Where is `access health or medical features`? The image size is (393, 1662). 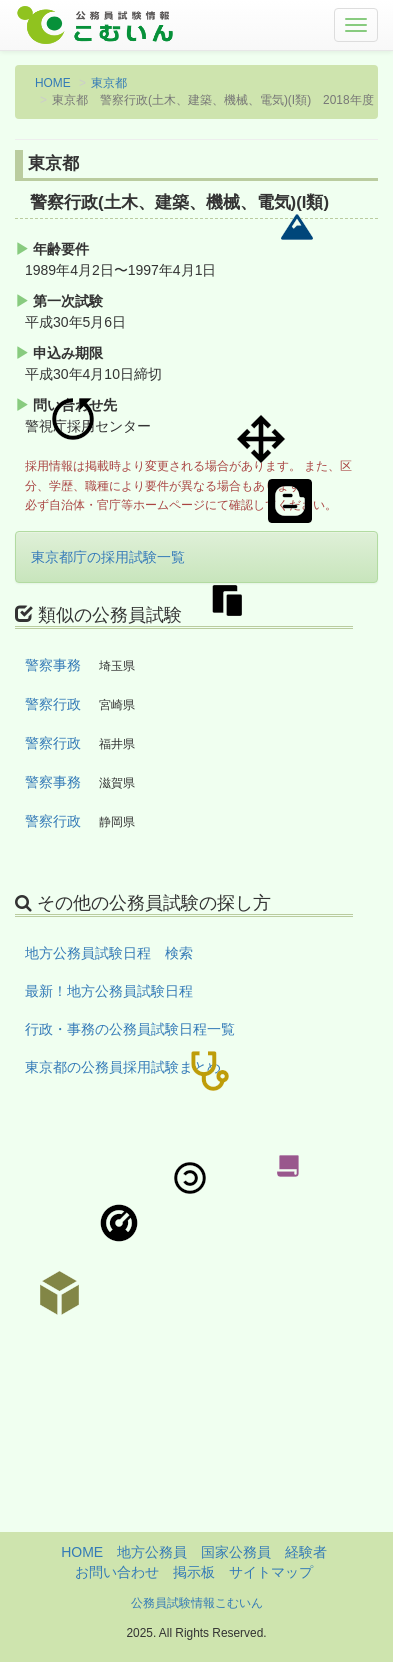
access health or medical features is located at coordinates (208, 1070).